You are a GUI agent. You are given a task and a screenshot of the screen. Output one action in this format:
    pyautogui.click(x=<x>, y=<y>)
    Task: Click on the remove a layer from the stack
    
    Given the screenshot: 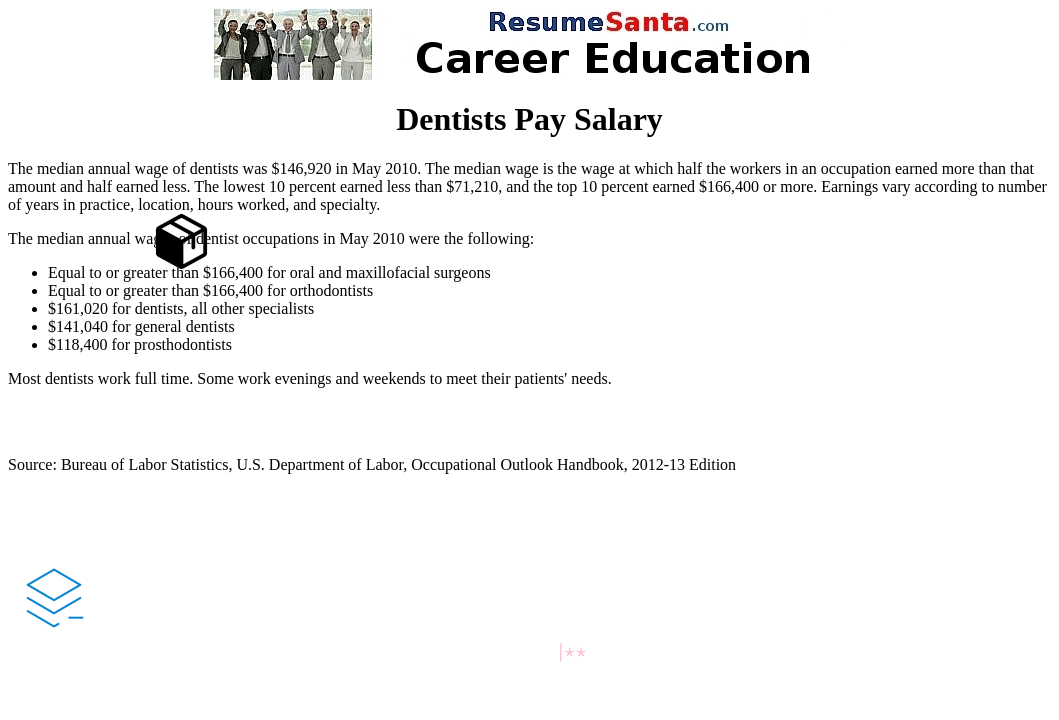 What is the action you would take?
    pyautogui.click(x=54, y=598)
    